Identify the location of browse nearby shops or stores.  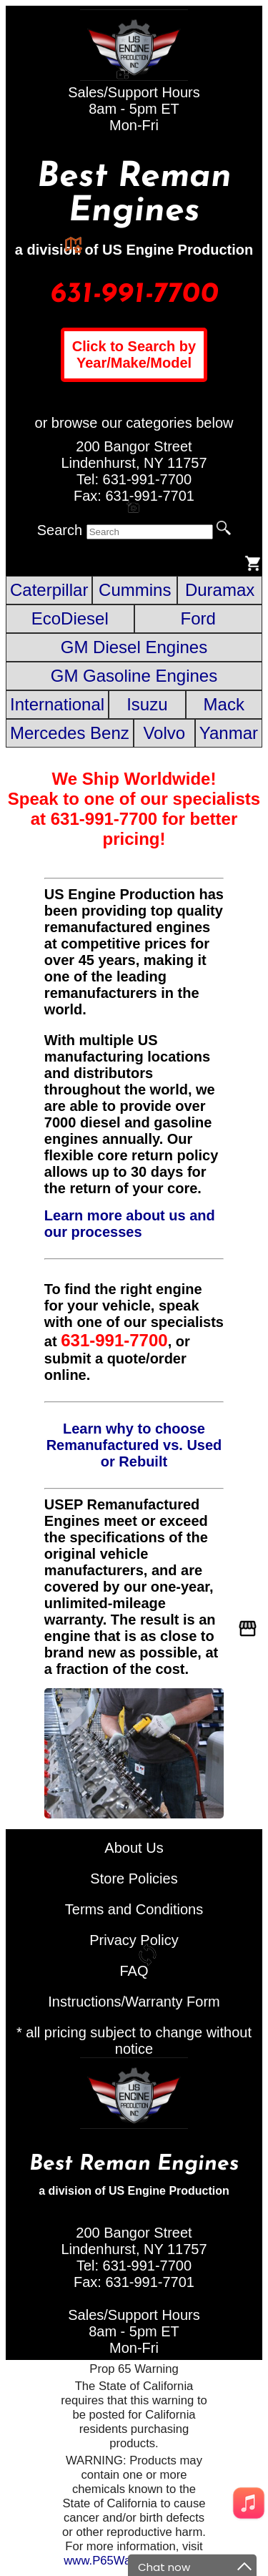
(247, 1628).